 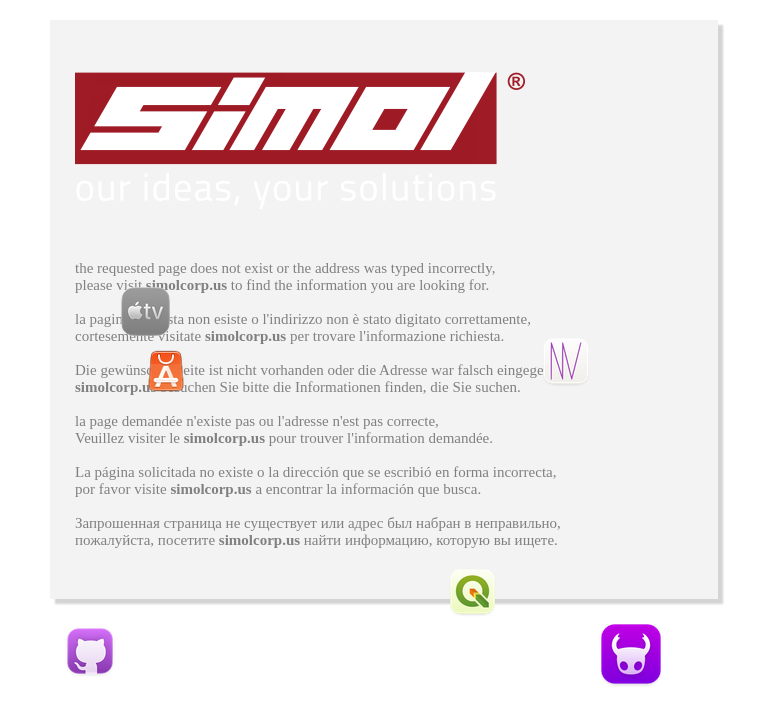 I want to click on open the Apple TV app, so click(x=145, y=311).